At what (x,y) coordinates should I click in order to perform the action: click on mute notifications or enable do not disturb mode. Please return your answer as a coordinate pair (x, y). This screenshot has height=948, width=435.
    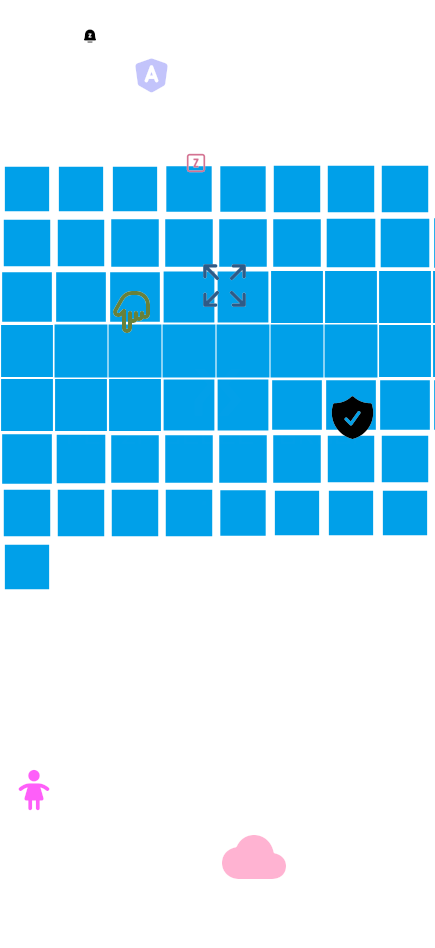
    Looking at the image, I should click on (90, 36).